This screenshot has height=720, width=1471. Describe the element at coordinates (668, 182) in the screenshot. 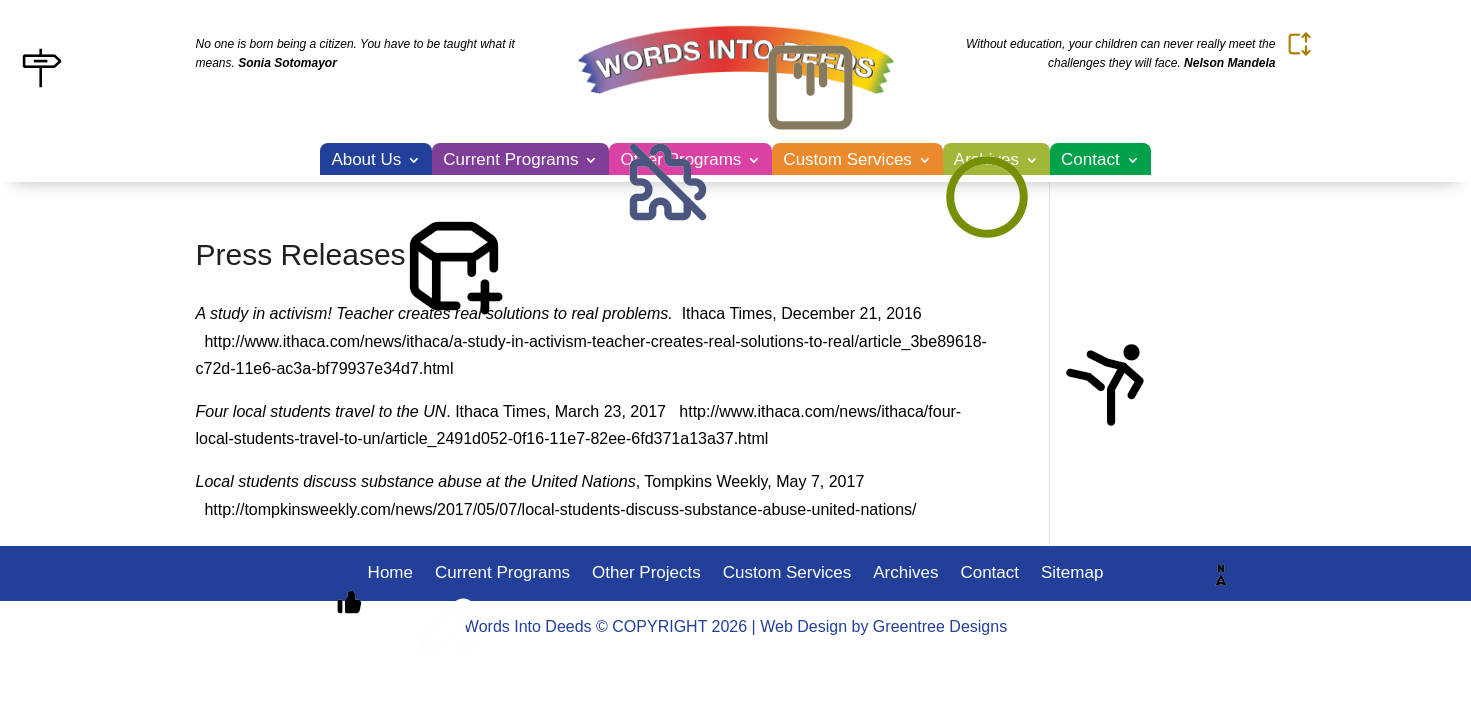

I see `disable or remove an extension or plugin` at that location.